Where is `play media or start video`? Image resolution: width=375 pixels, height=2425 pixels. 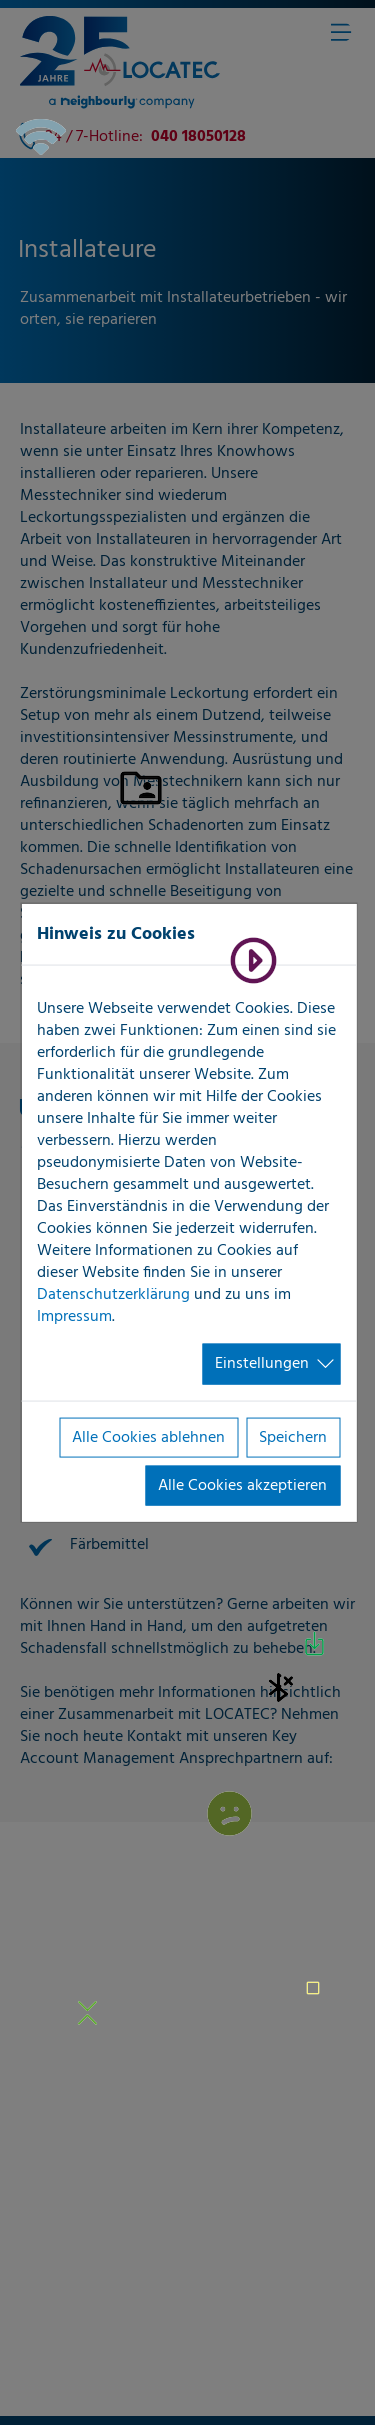
play media or start video is located at coordinates (253, 960).